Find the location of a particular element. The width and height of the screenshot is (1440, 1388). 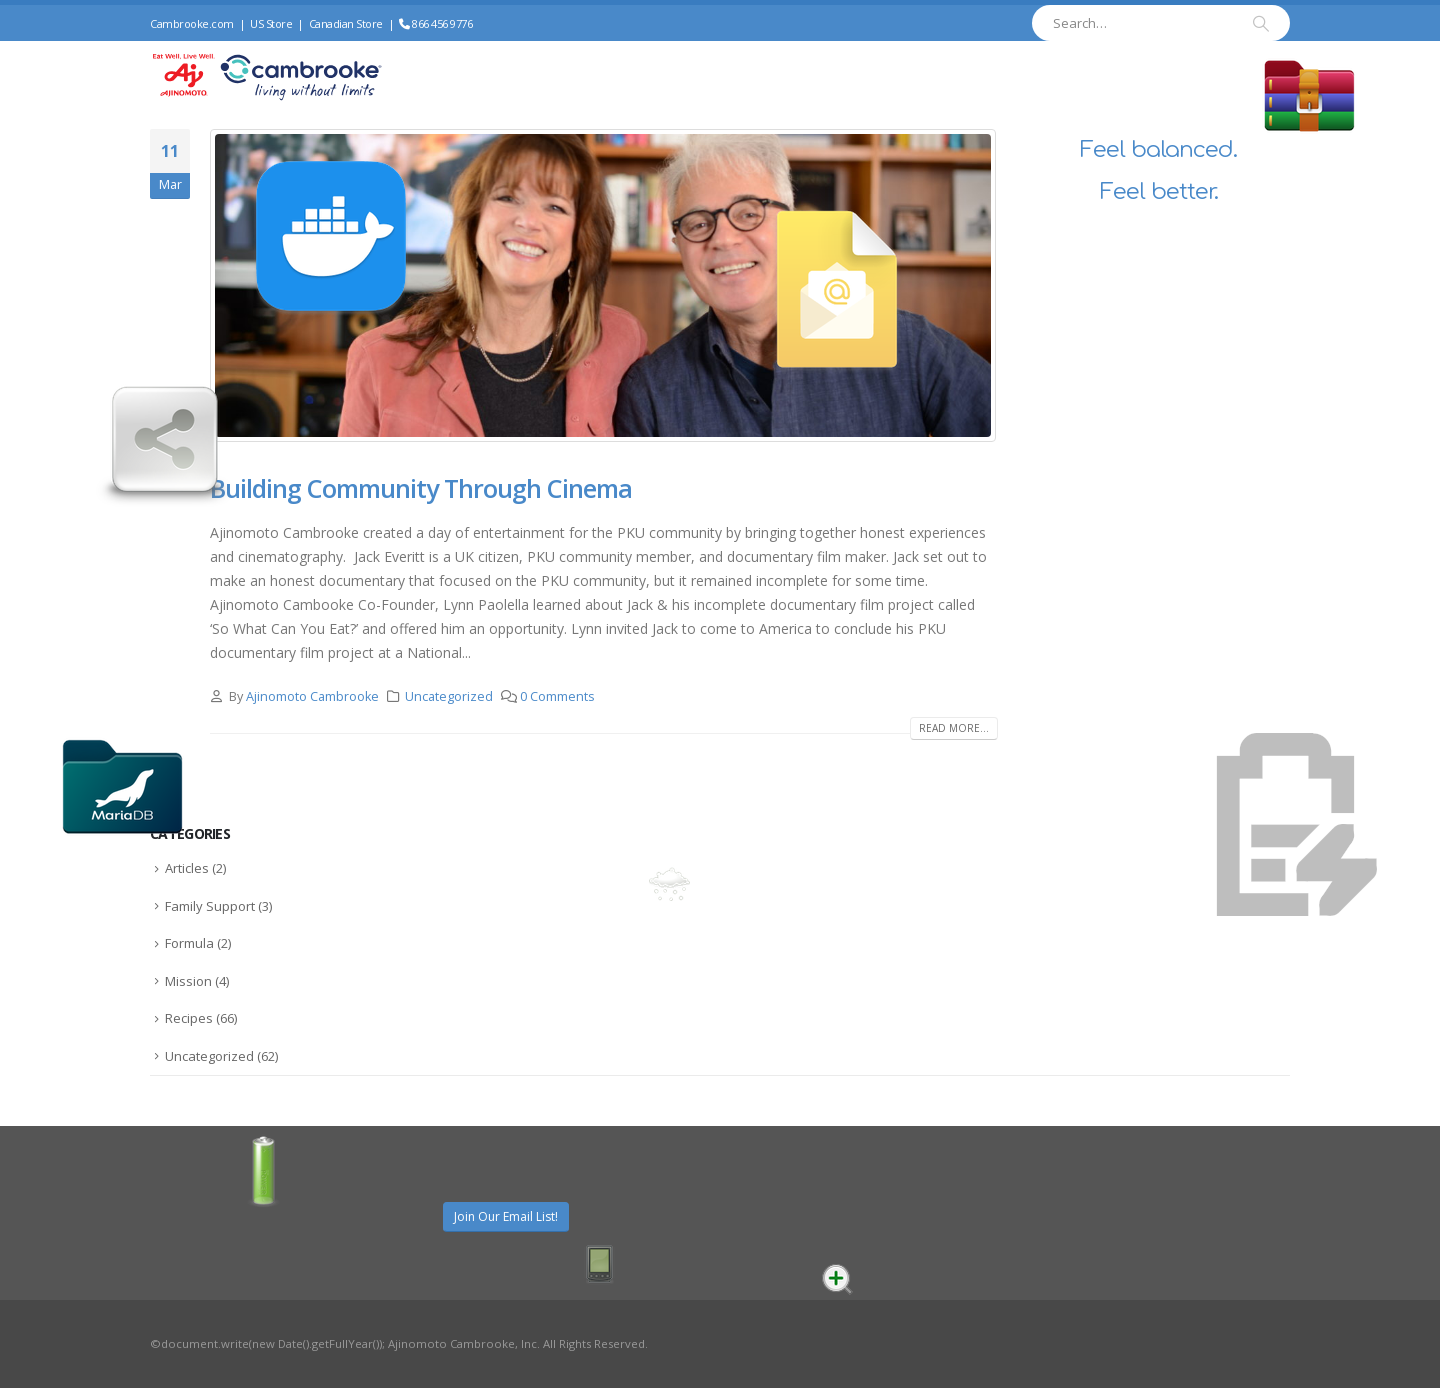

open Docker desktop application is located at coordinates (331, 236).